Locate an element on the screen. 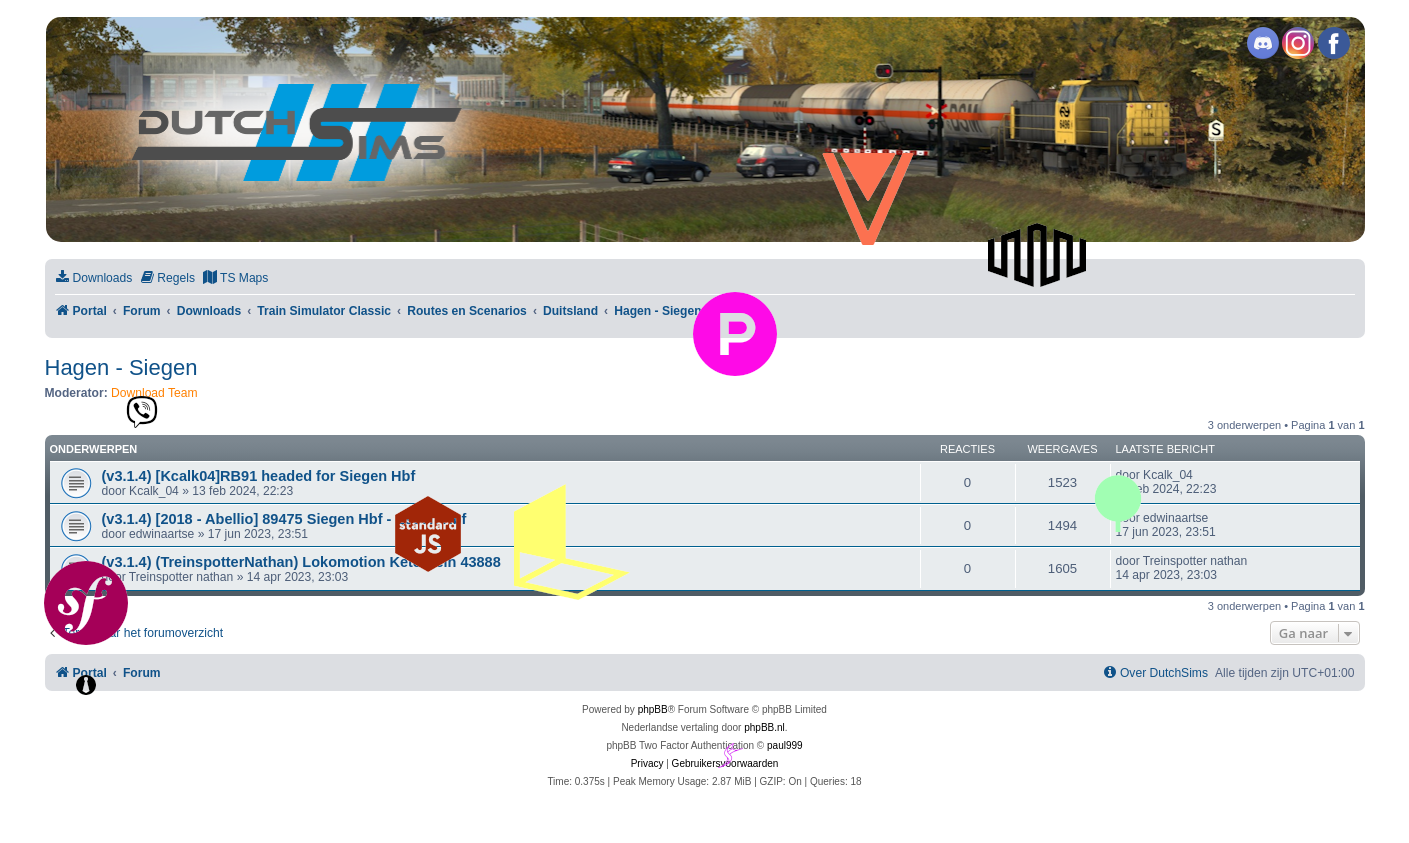 The height and width of the screenshot is (843, 1409). open the ReVanced app is located at coordinates (868, 199).